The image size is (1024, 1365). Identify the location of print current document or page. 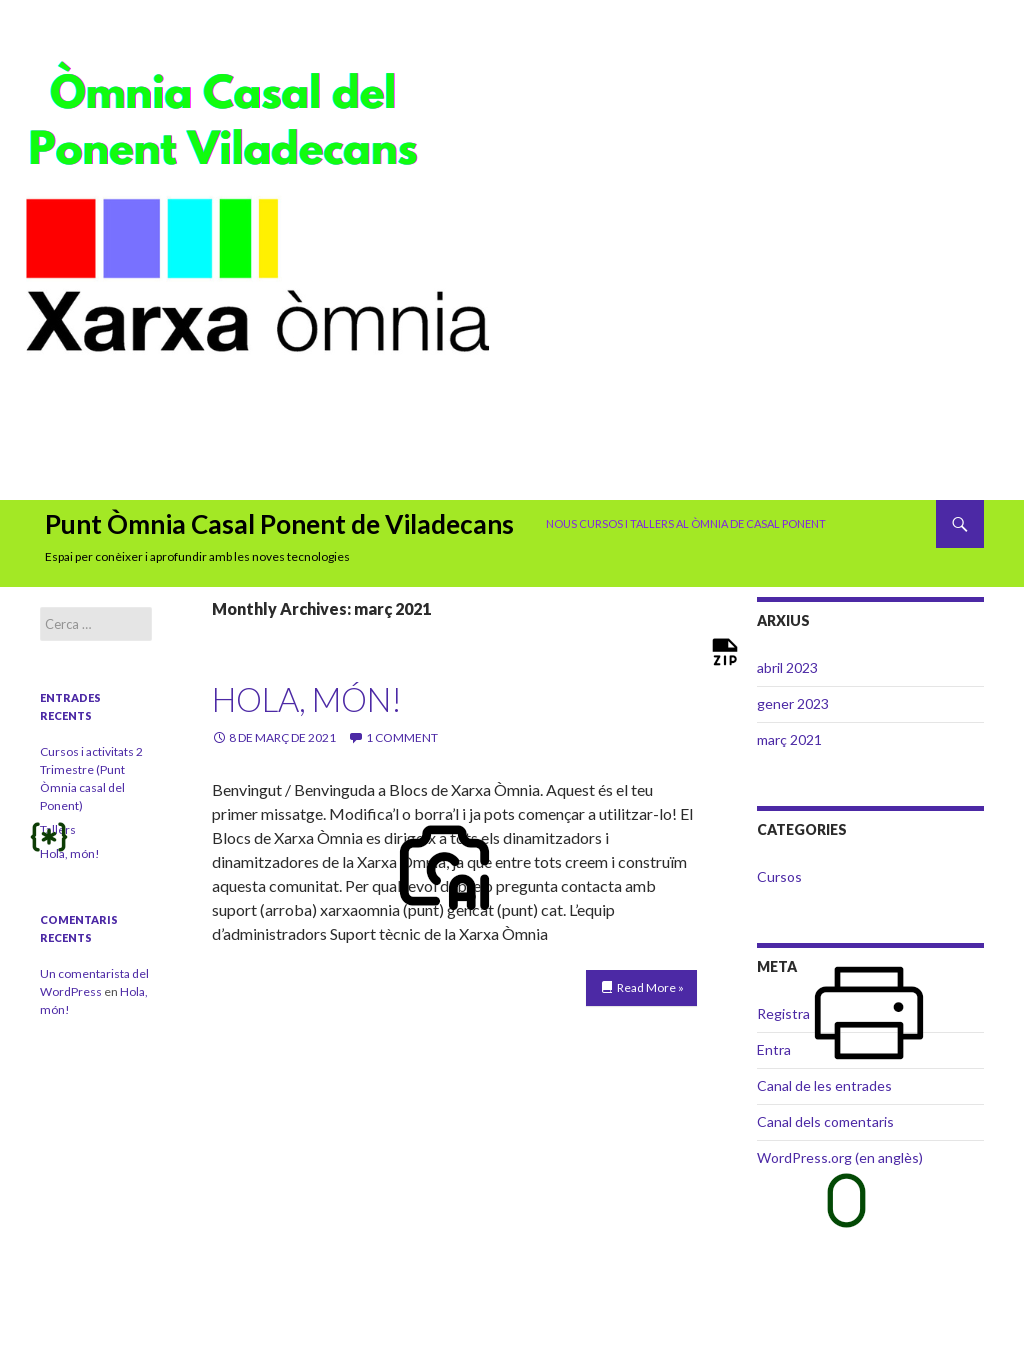
(869, 1013).